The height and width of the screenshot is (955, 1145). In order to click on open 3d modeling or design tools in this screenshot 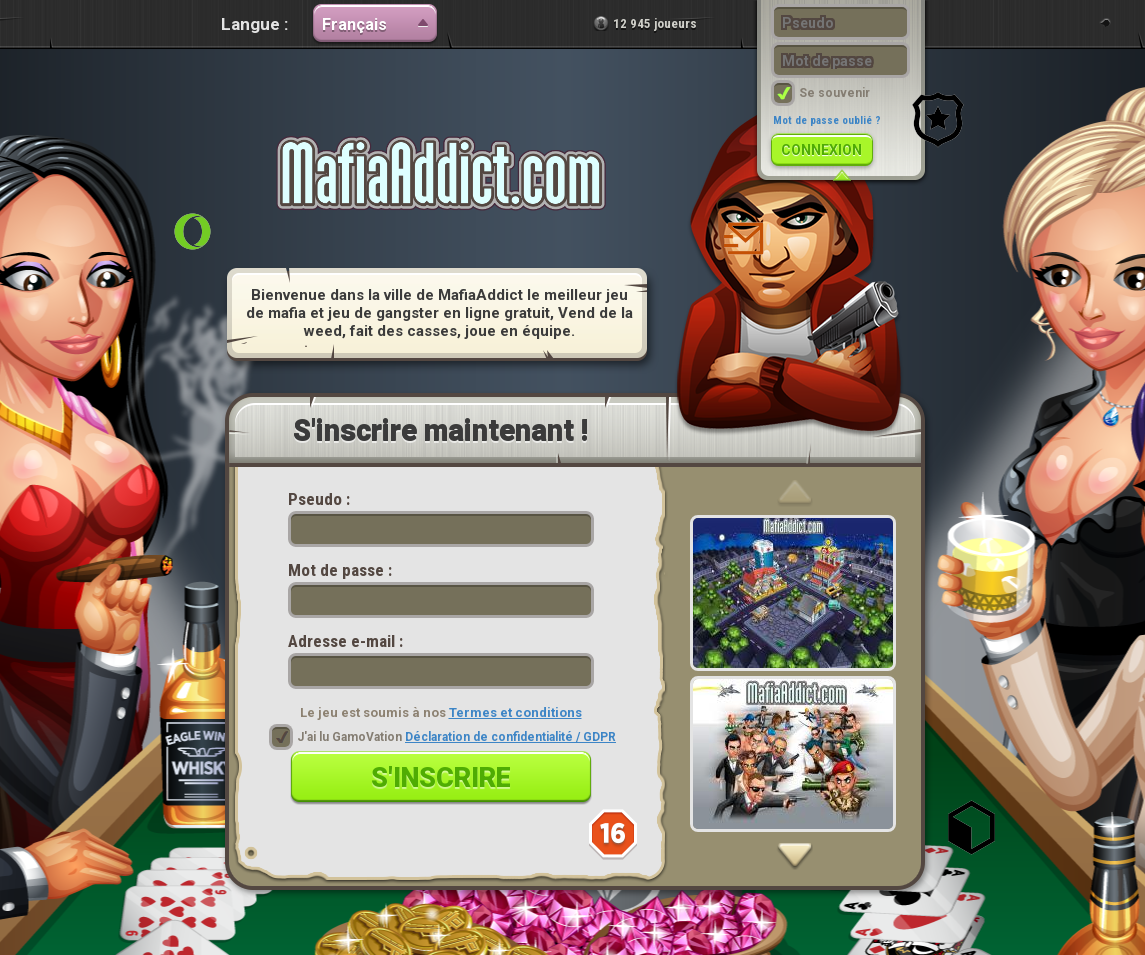, I will do `click(971, 827)`.